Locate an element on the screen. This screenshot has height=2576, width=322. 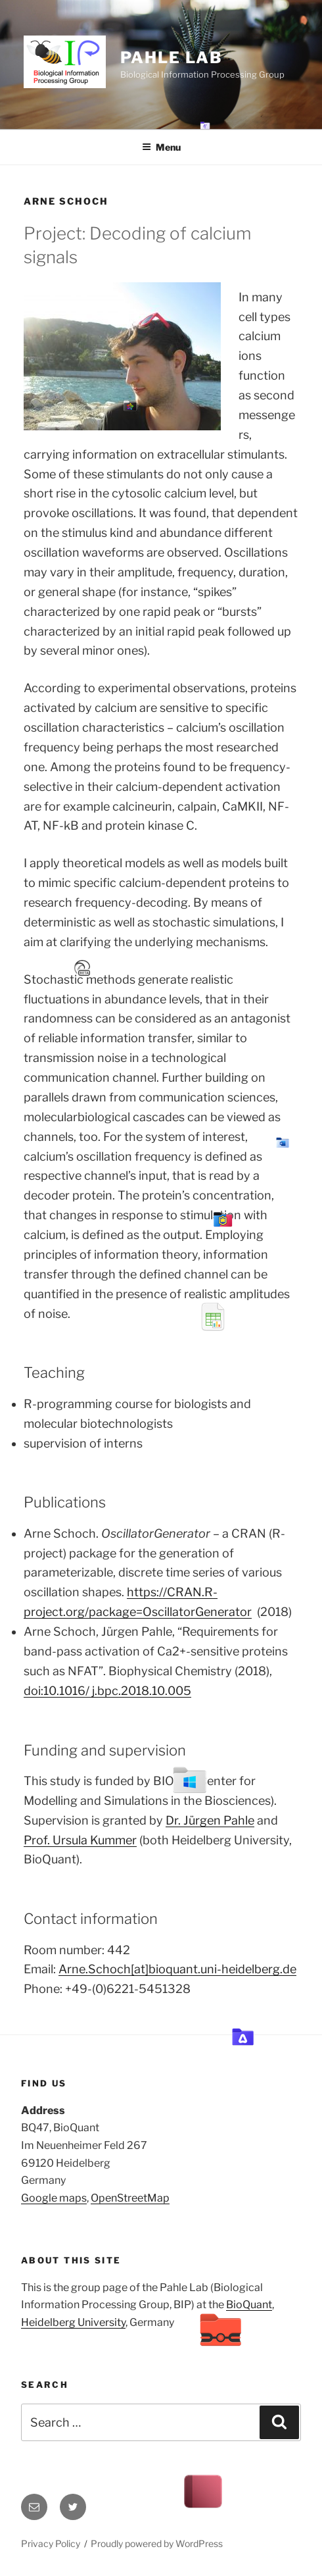
open microsoft edge beta browser is located at coordinates (82, 968).